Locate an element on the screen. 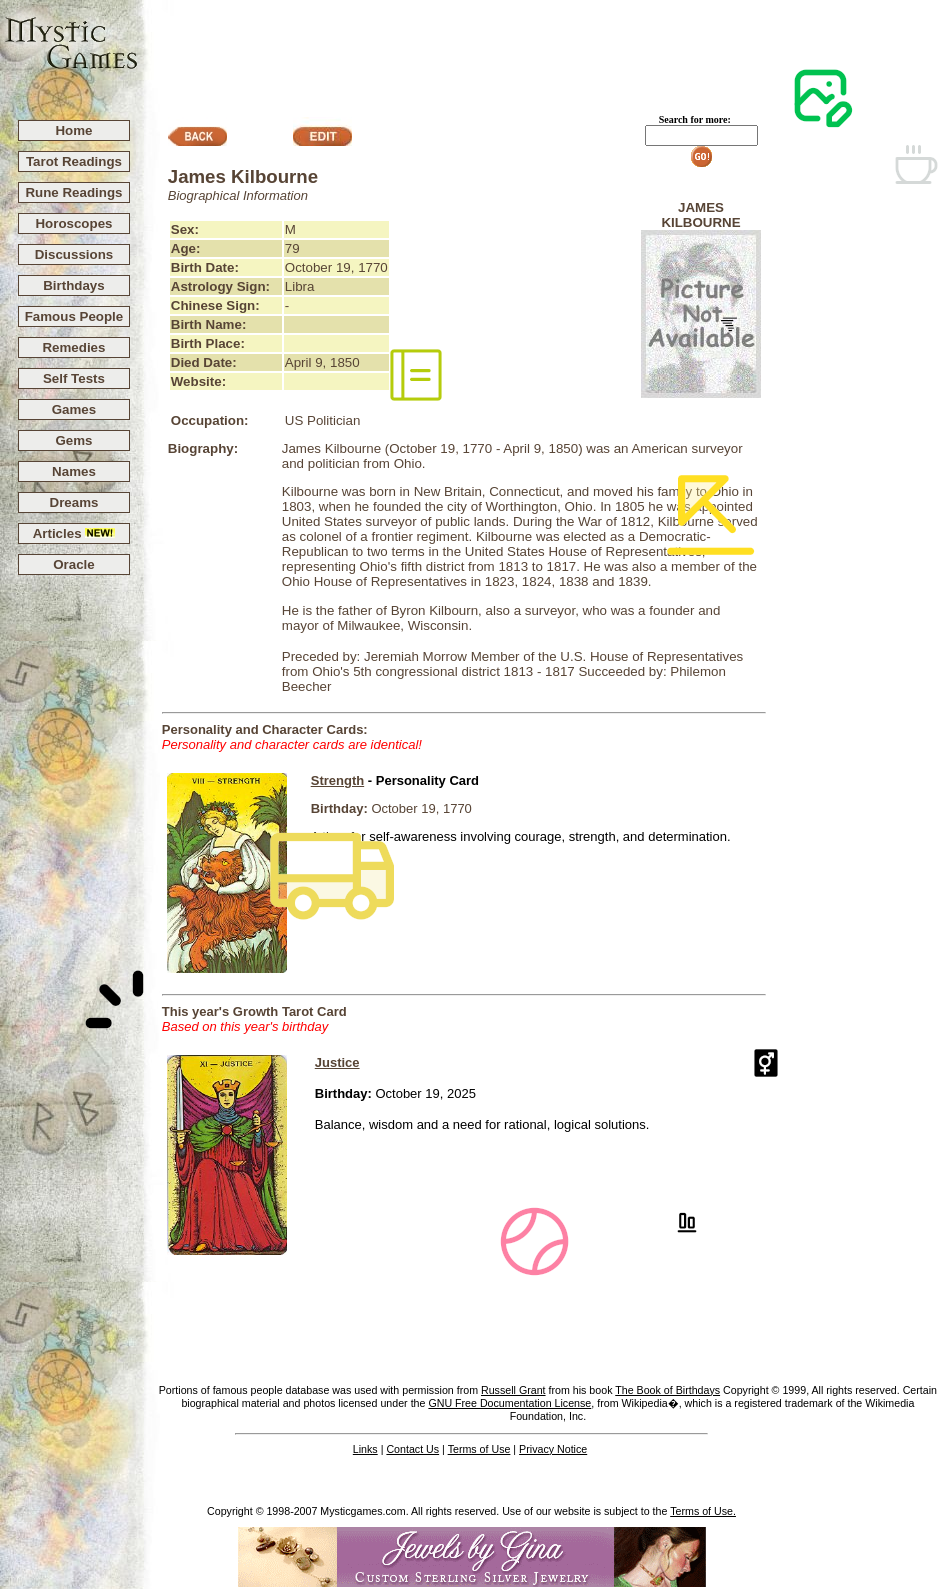 The height and width of the screenshot is (1589, 943). indicates intersex gender identity option is located at coordinates (766, 1063).